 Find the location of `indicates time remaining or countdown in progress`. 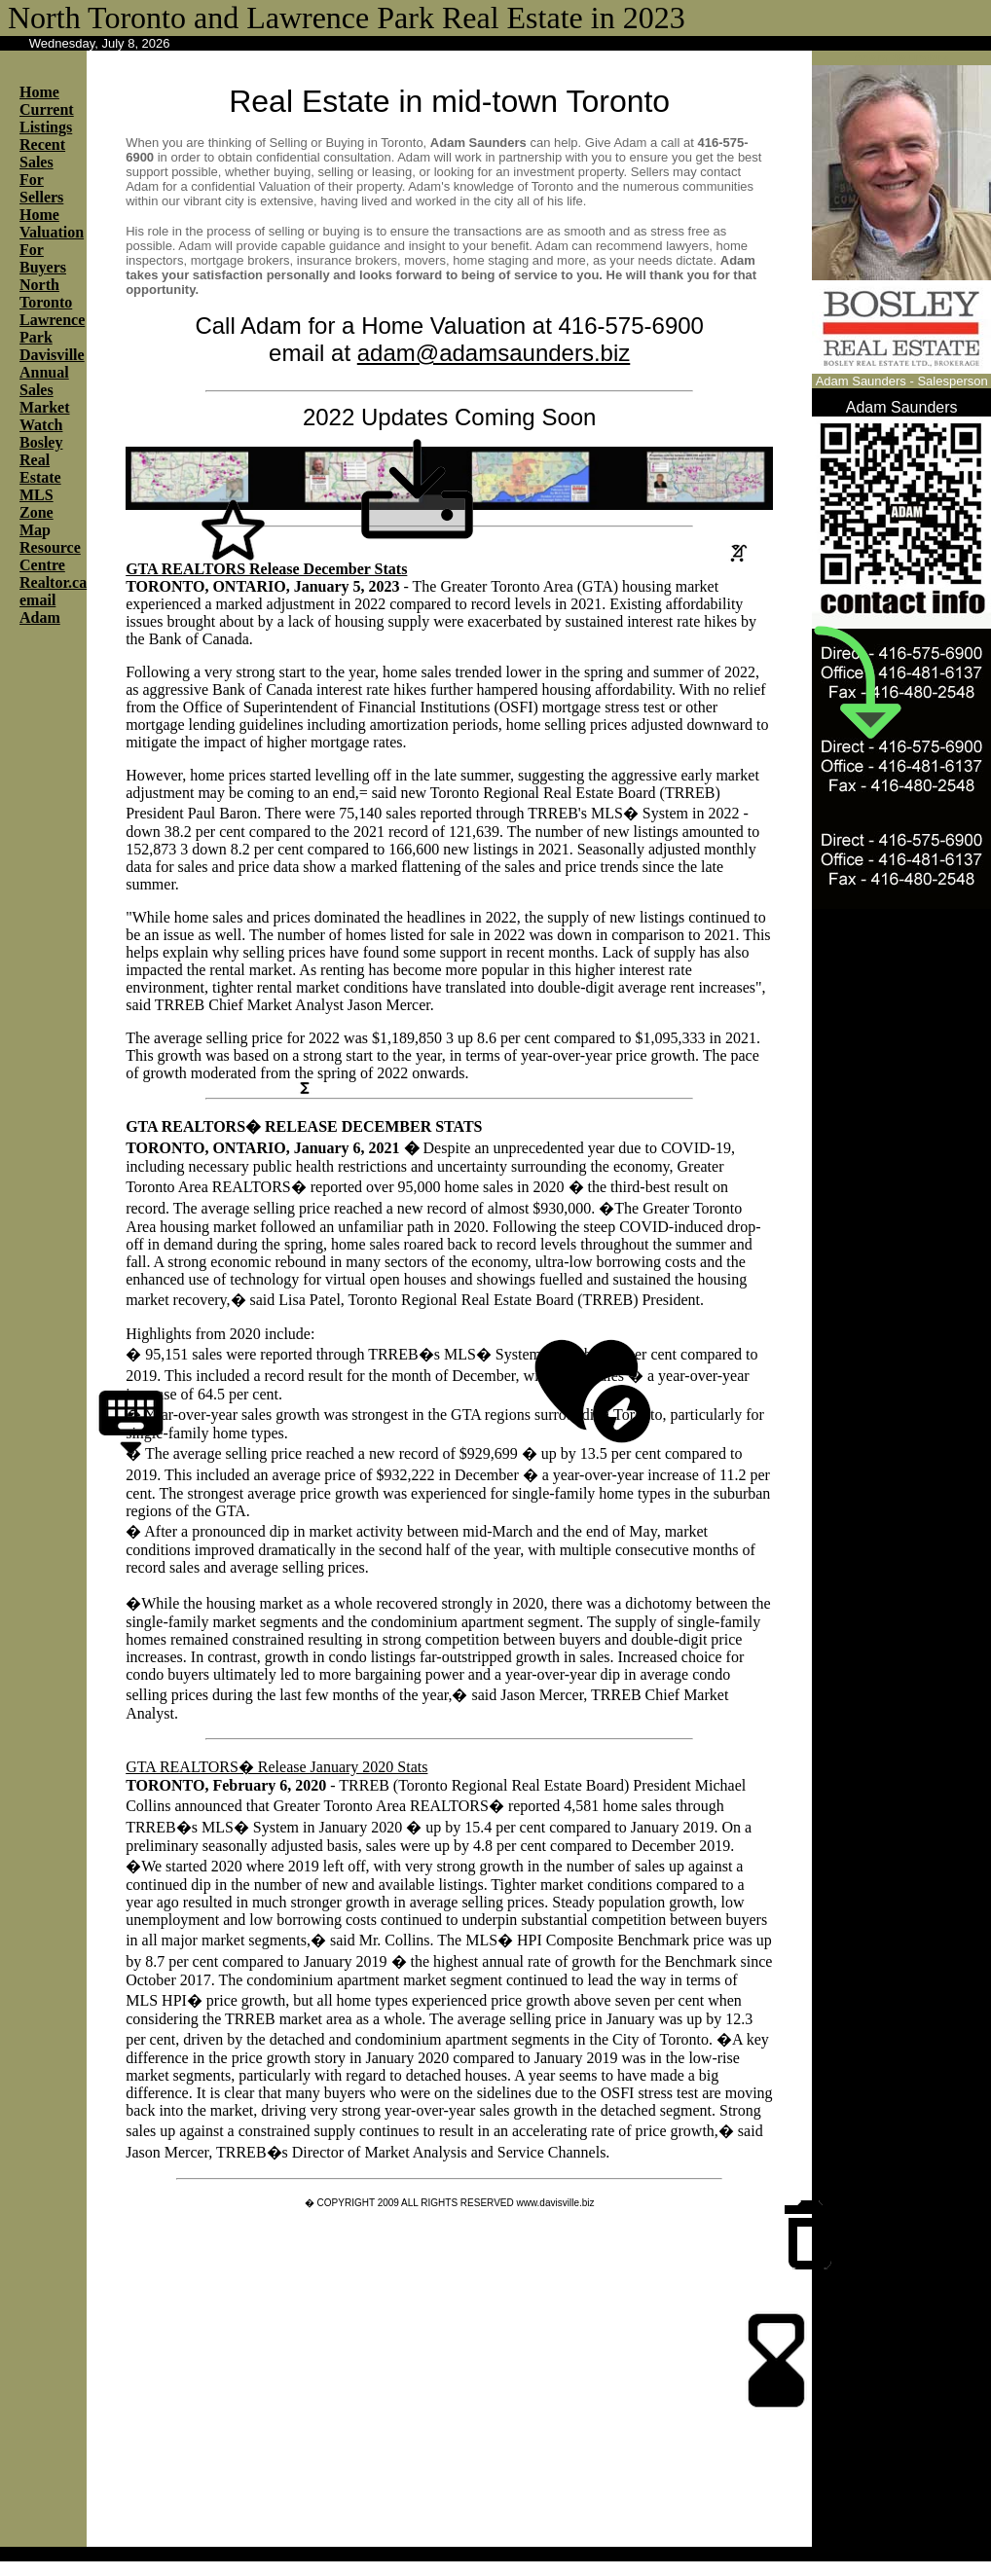

indicates time remaining or countdown in progress is located at coordinates (776, 2360).